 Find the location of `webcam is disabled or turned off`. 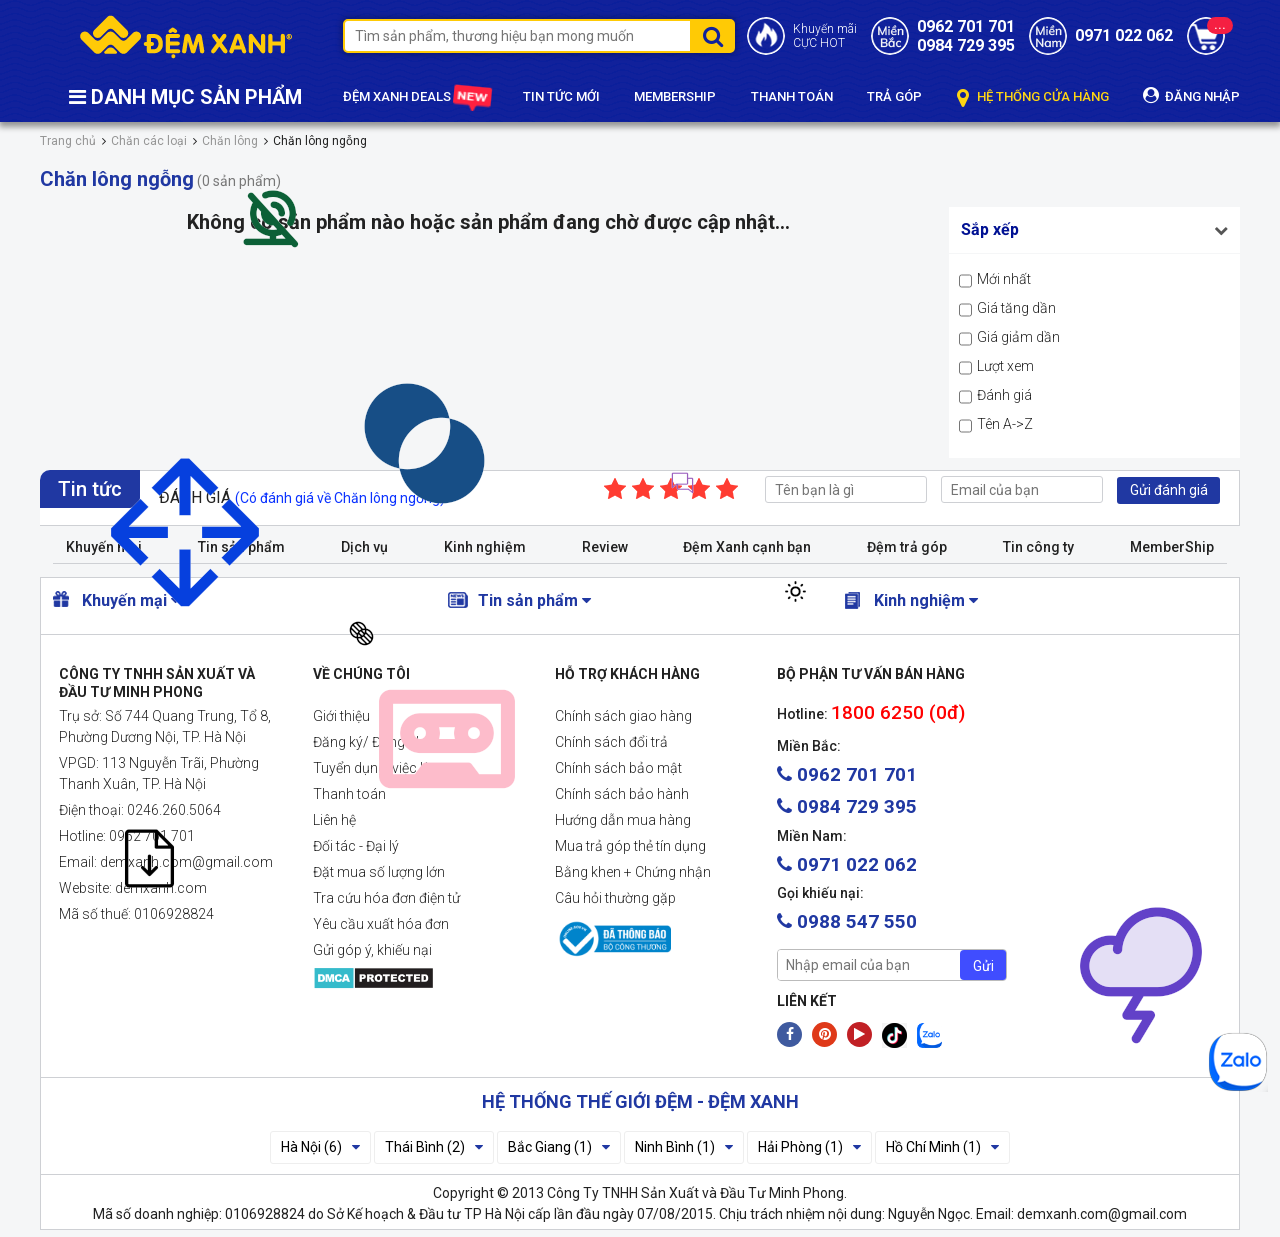

webcam is disabled or turned off is located at coordinates (273, 220).